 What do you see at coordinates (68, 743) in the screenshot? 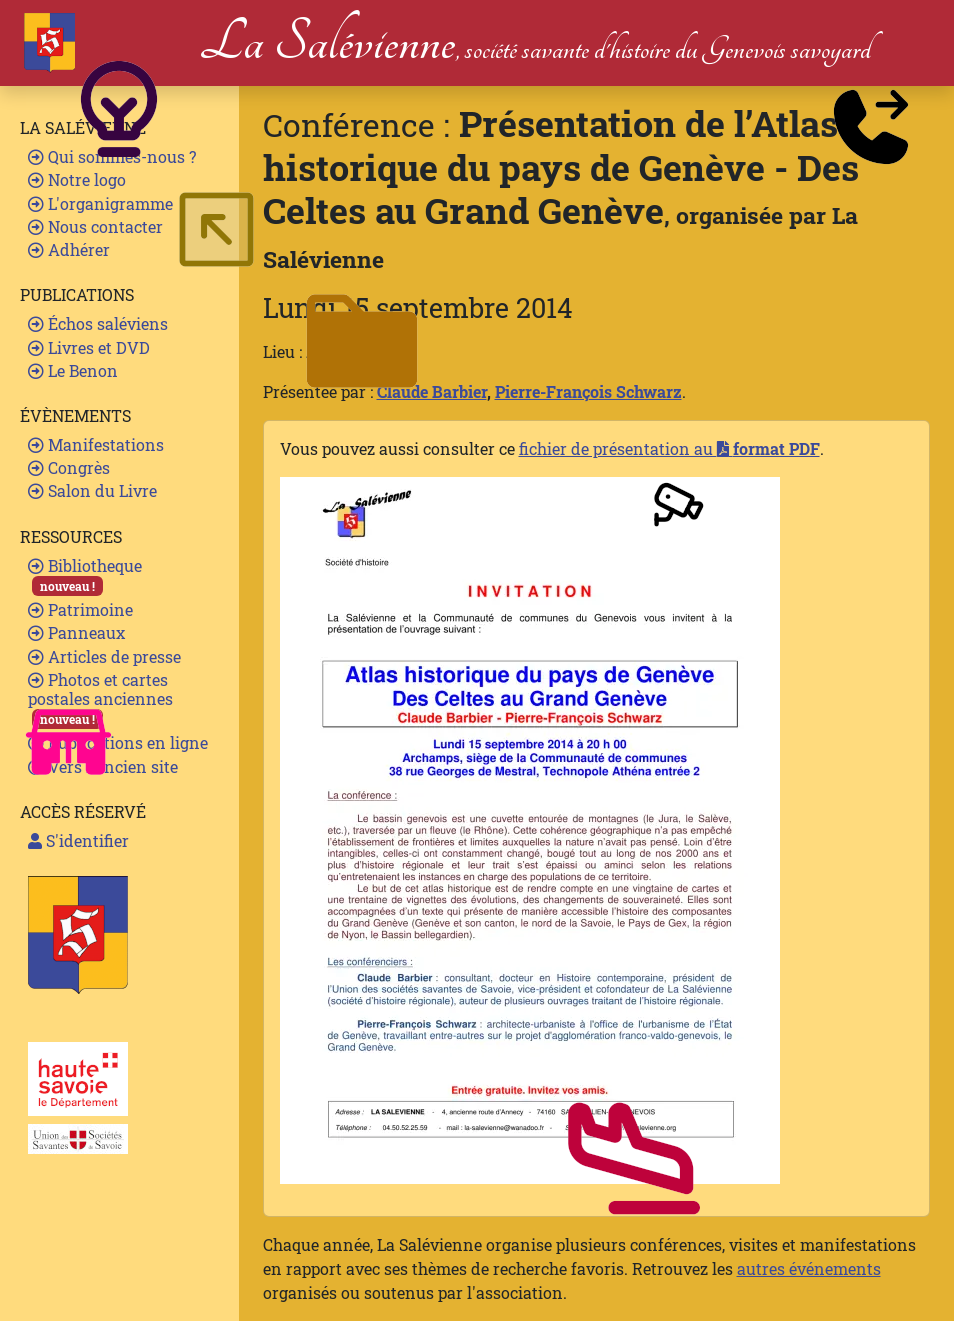
I see `select off-road or adventure vehicle type` at bounding box center [68, 743].